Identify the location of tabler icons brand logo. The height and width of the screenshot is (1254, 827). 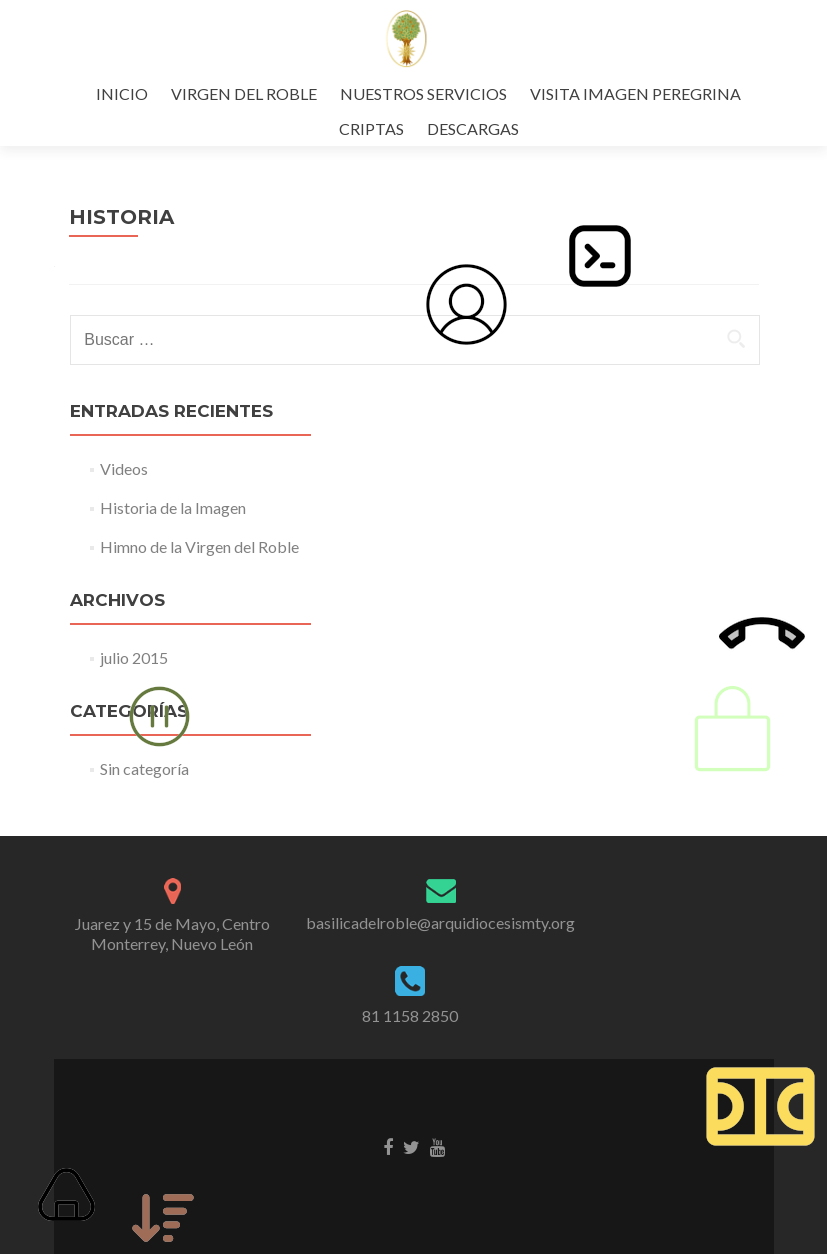
(600, 256).